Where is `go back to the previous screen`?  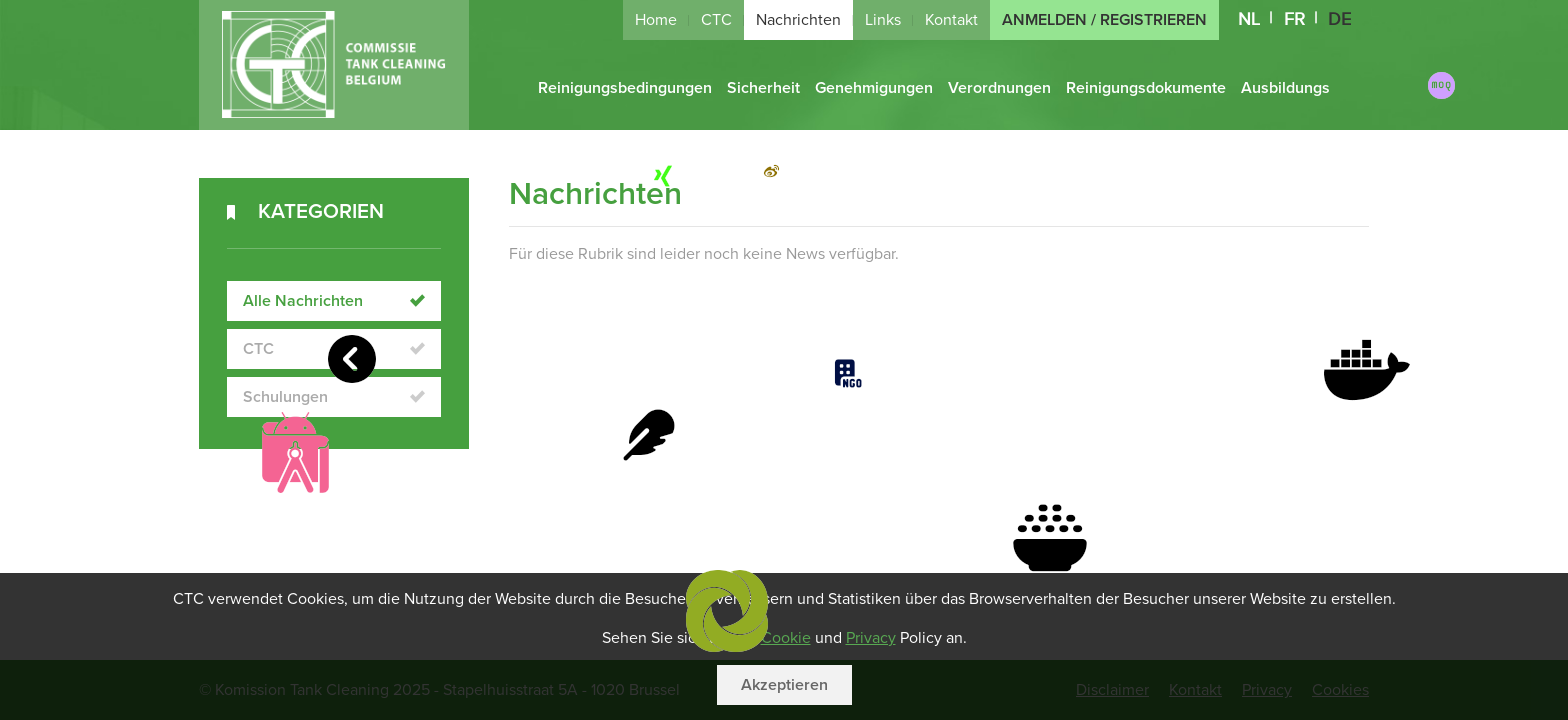 go back to the previous screen is located at coordinates (352, 359).